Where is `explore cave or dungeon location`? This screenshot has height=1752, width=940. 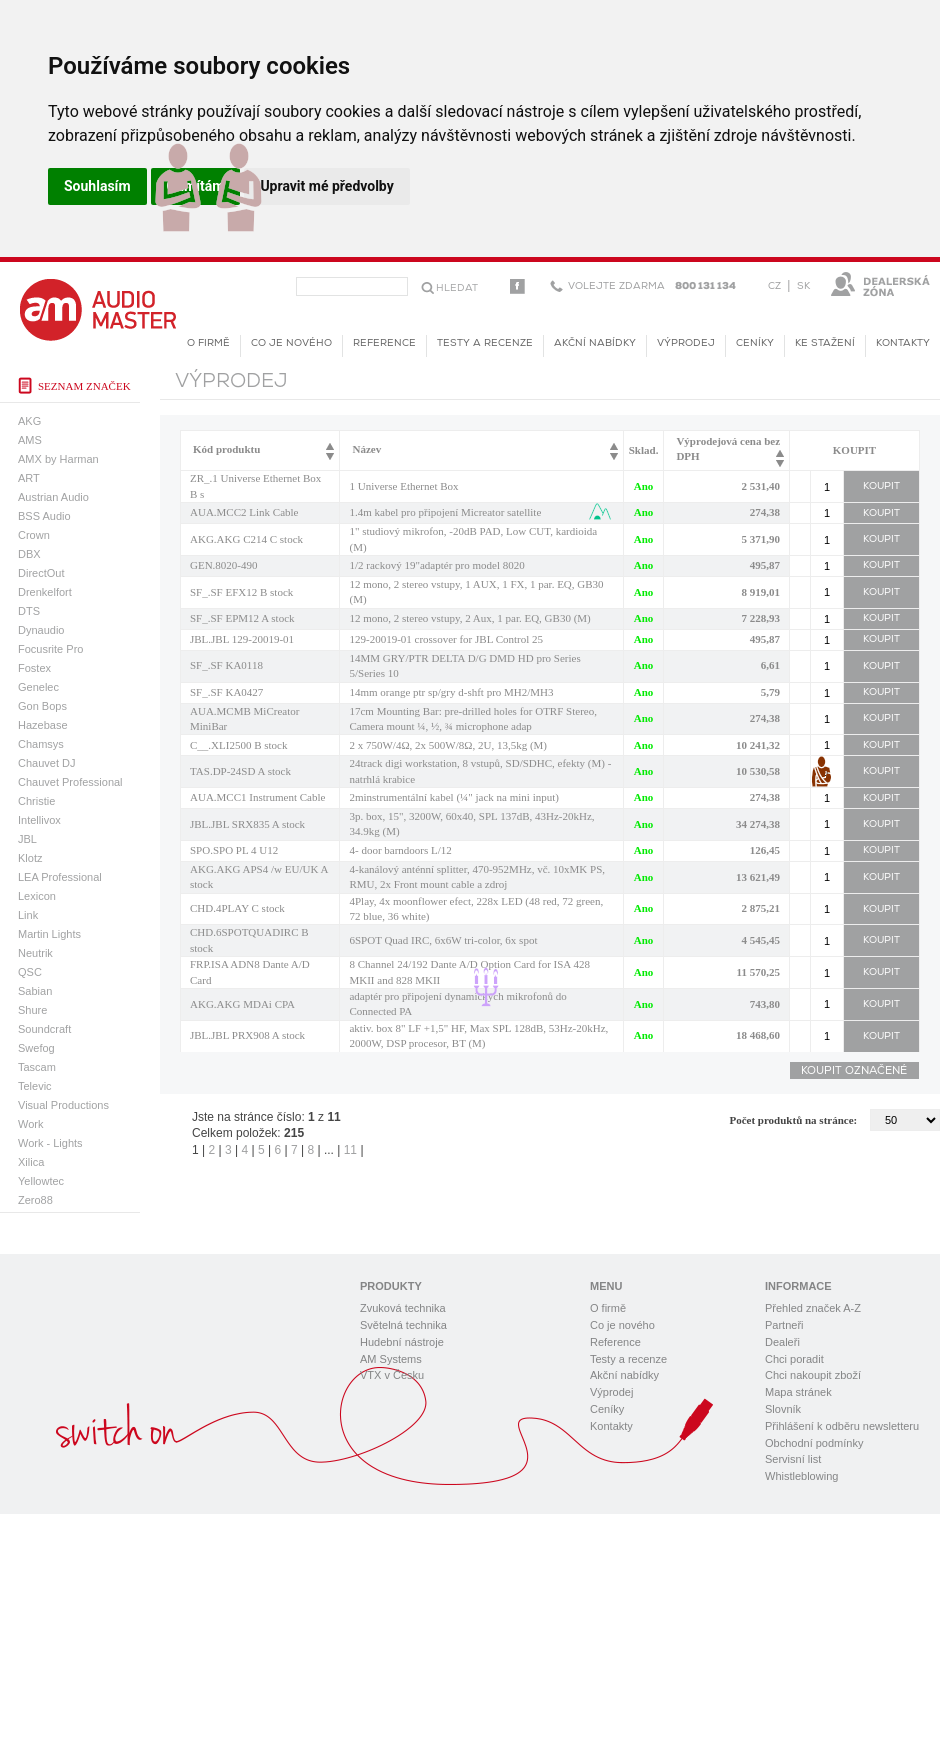 explore cave or dungeon location is located at coordinates (600, 512).